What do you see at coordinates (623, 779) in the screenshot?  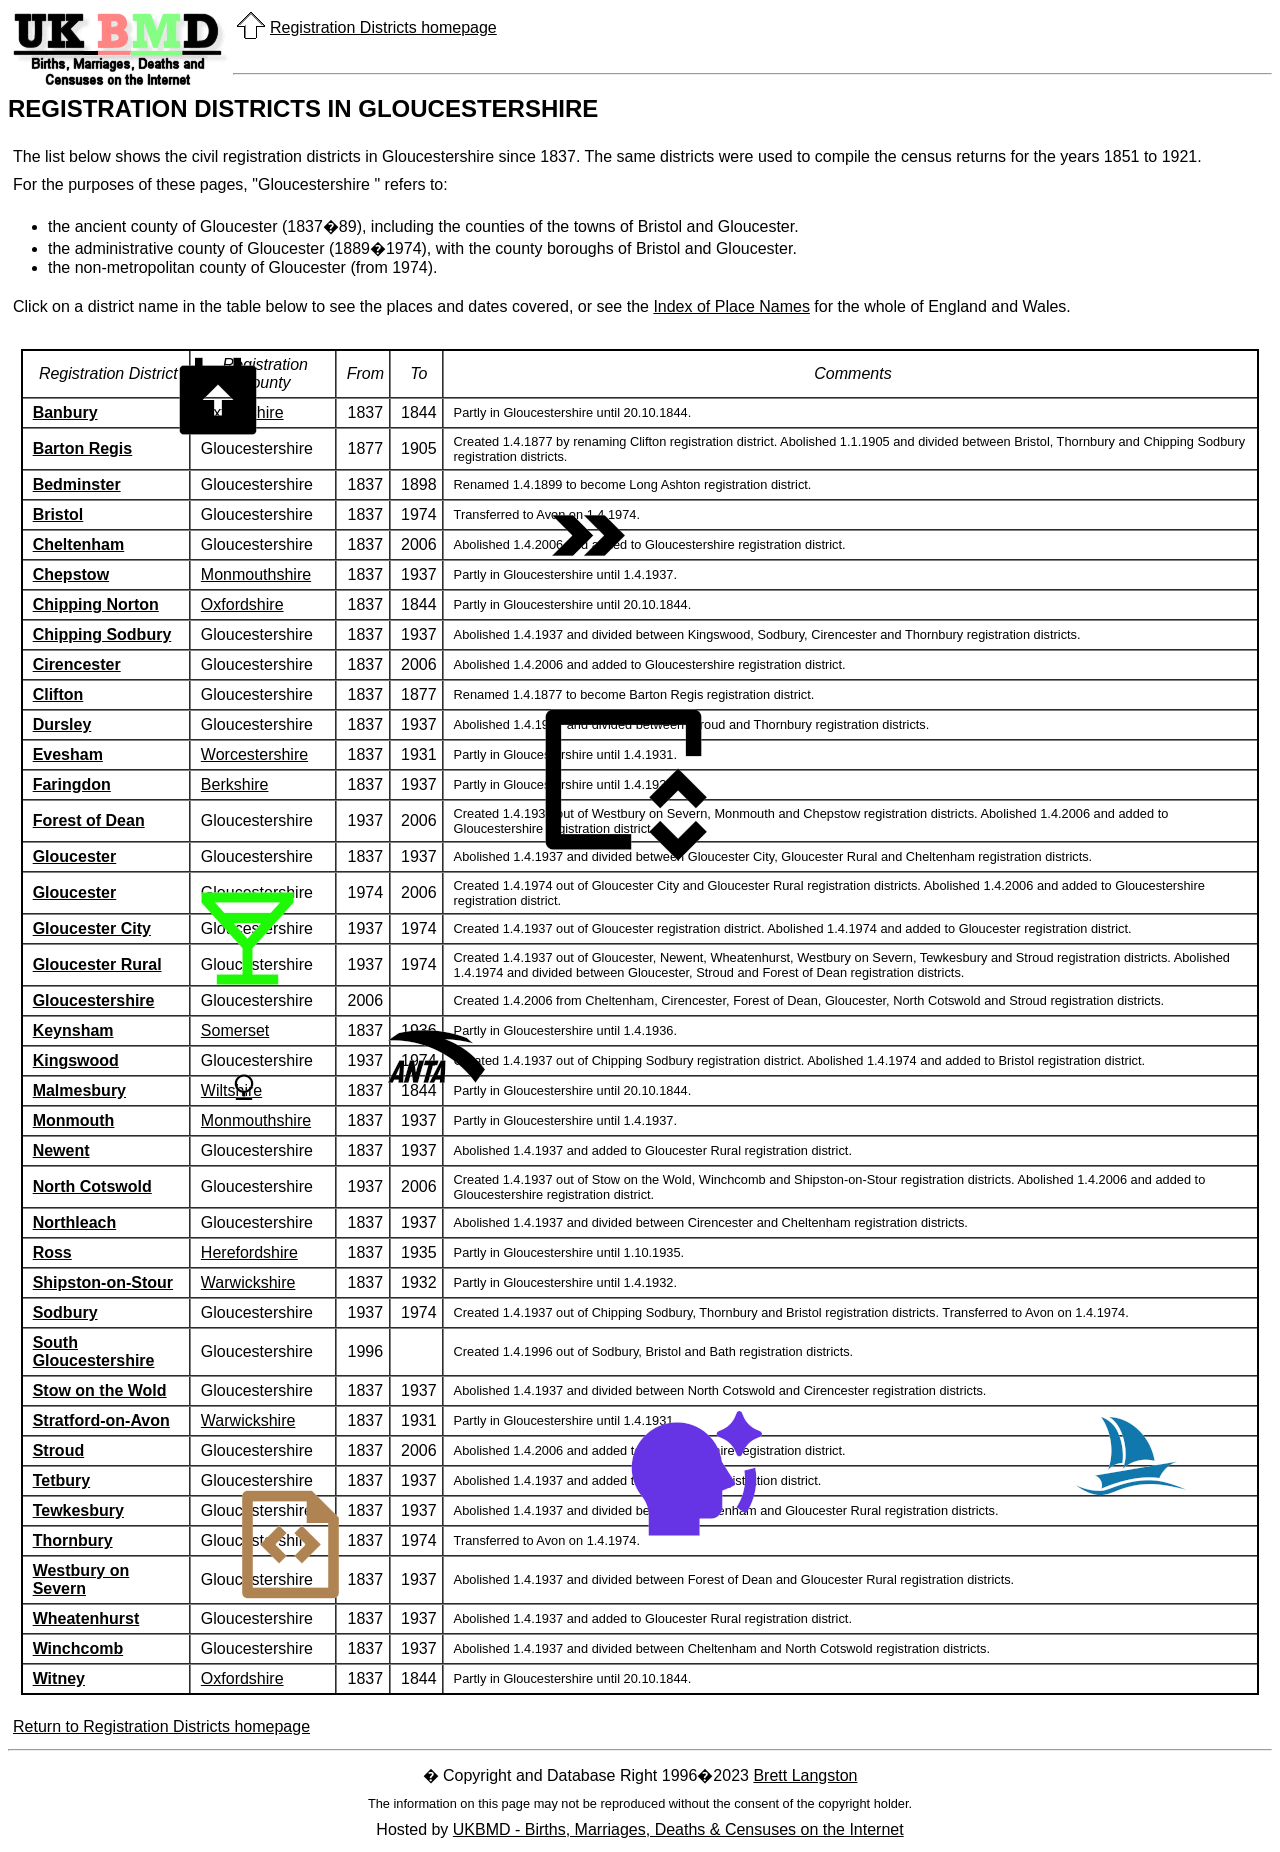 I see `open a dropdown menu to select from options` at bounding box center [623, 779].